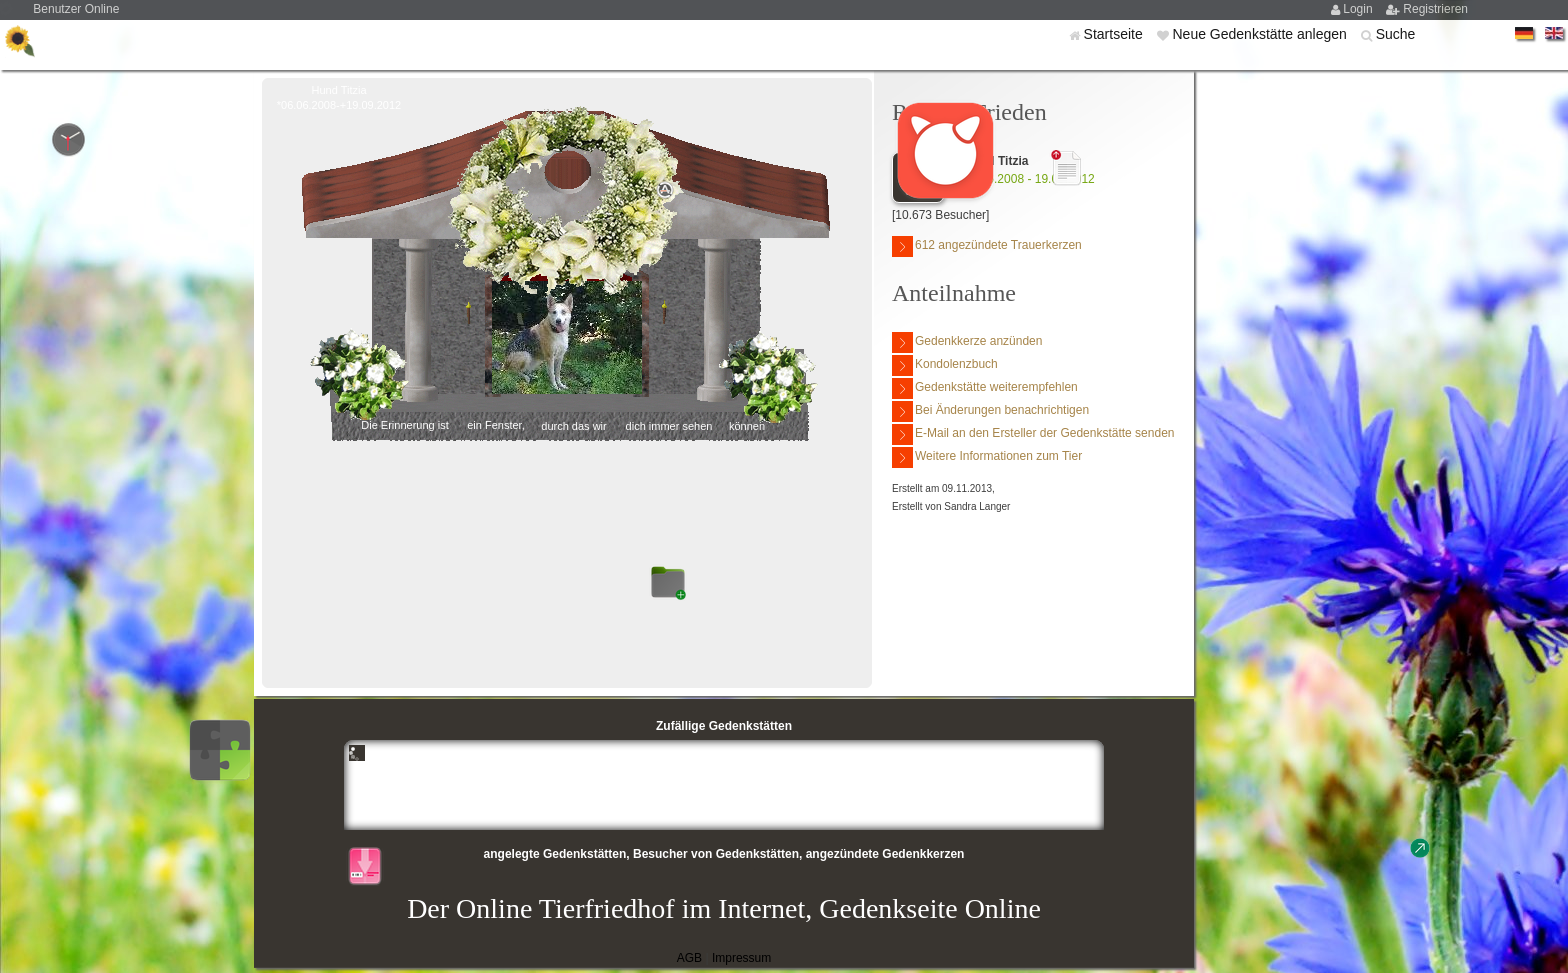 Image resolution: width=1568 pixels, height=973 pixels. Describe the element at coordinates (665, 190) in the screenshot. I see `check for available system updates` at that location.